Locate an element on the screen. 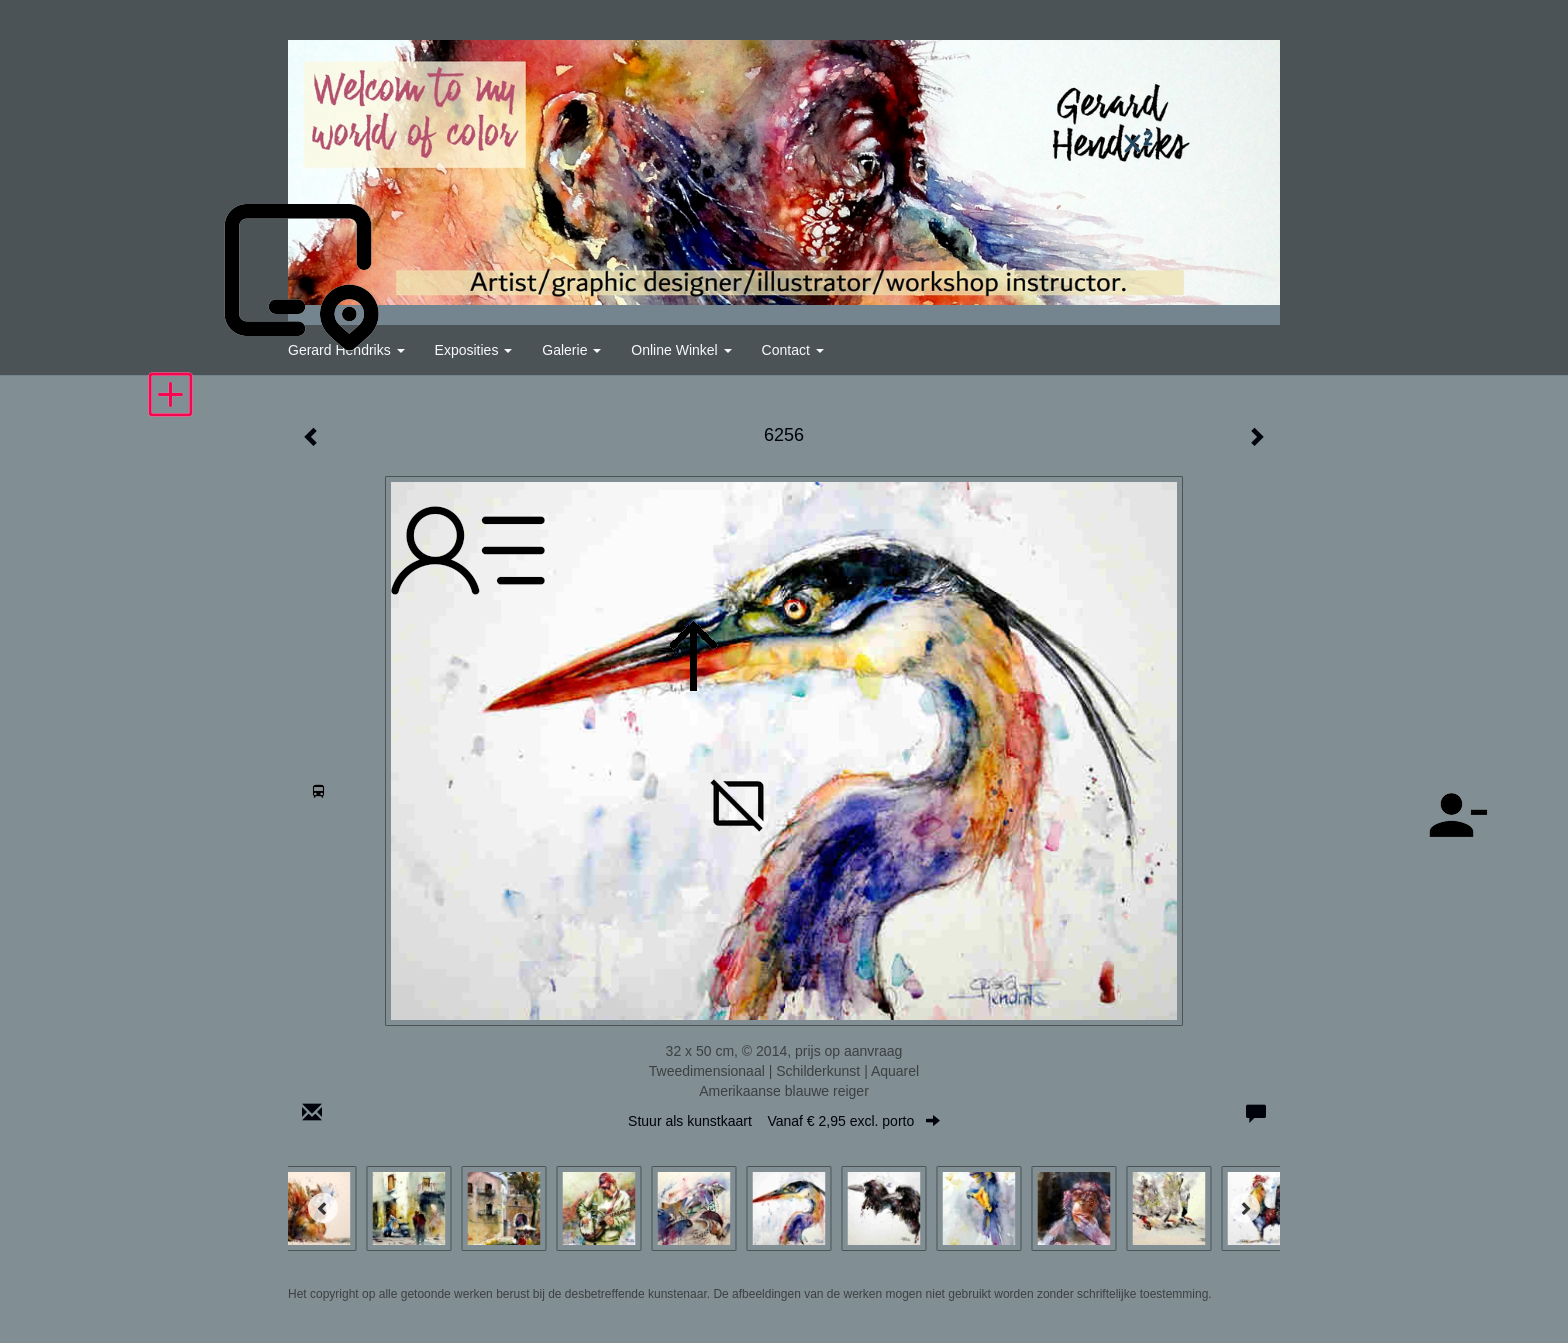 Image resolution: width=1568 pixels, height=1343 pixels. pin a location on tablet display is located at coordinates (298, 270).